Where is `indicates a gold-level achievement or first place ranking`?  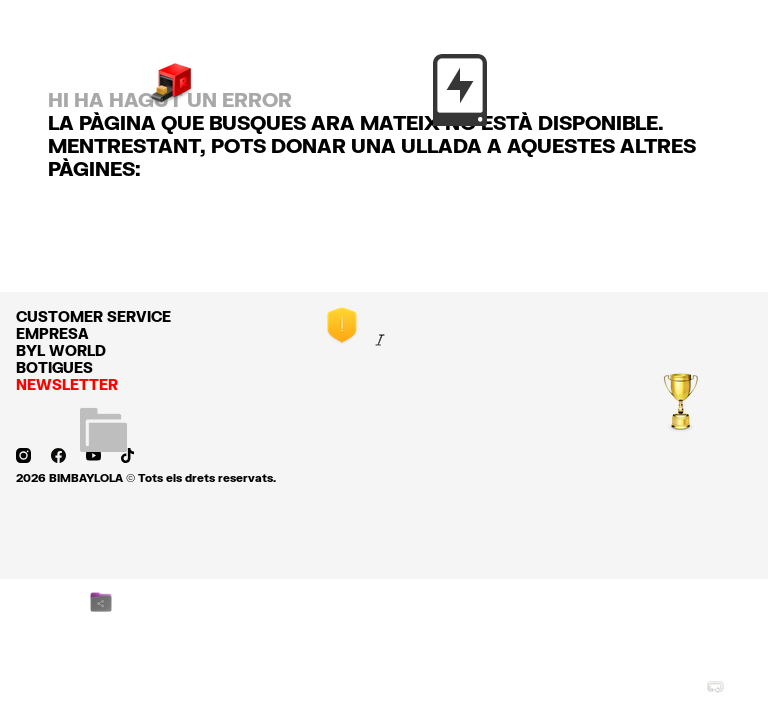 indicates a gold-level achievement or first place ranking is located at coordinates (682, 401).